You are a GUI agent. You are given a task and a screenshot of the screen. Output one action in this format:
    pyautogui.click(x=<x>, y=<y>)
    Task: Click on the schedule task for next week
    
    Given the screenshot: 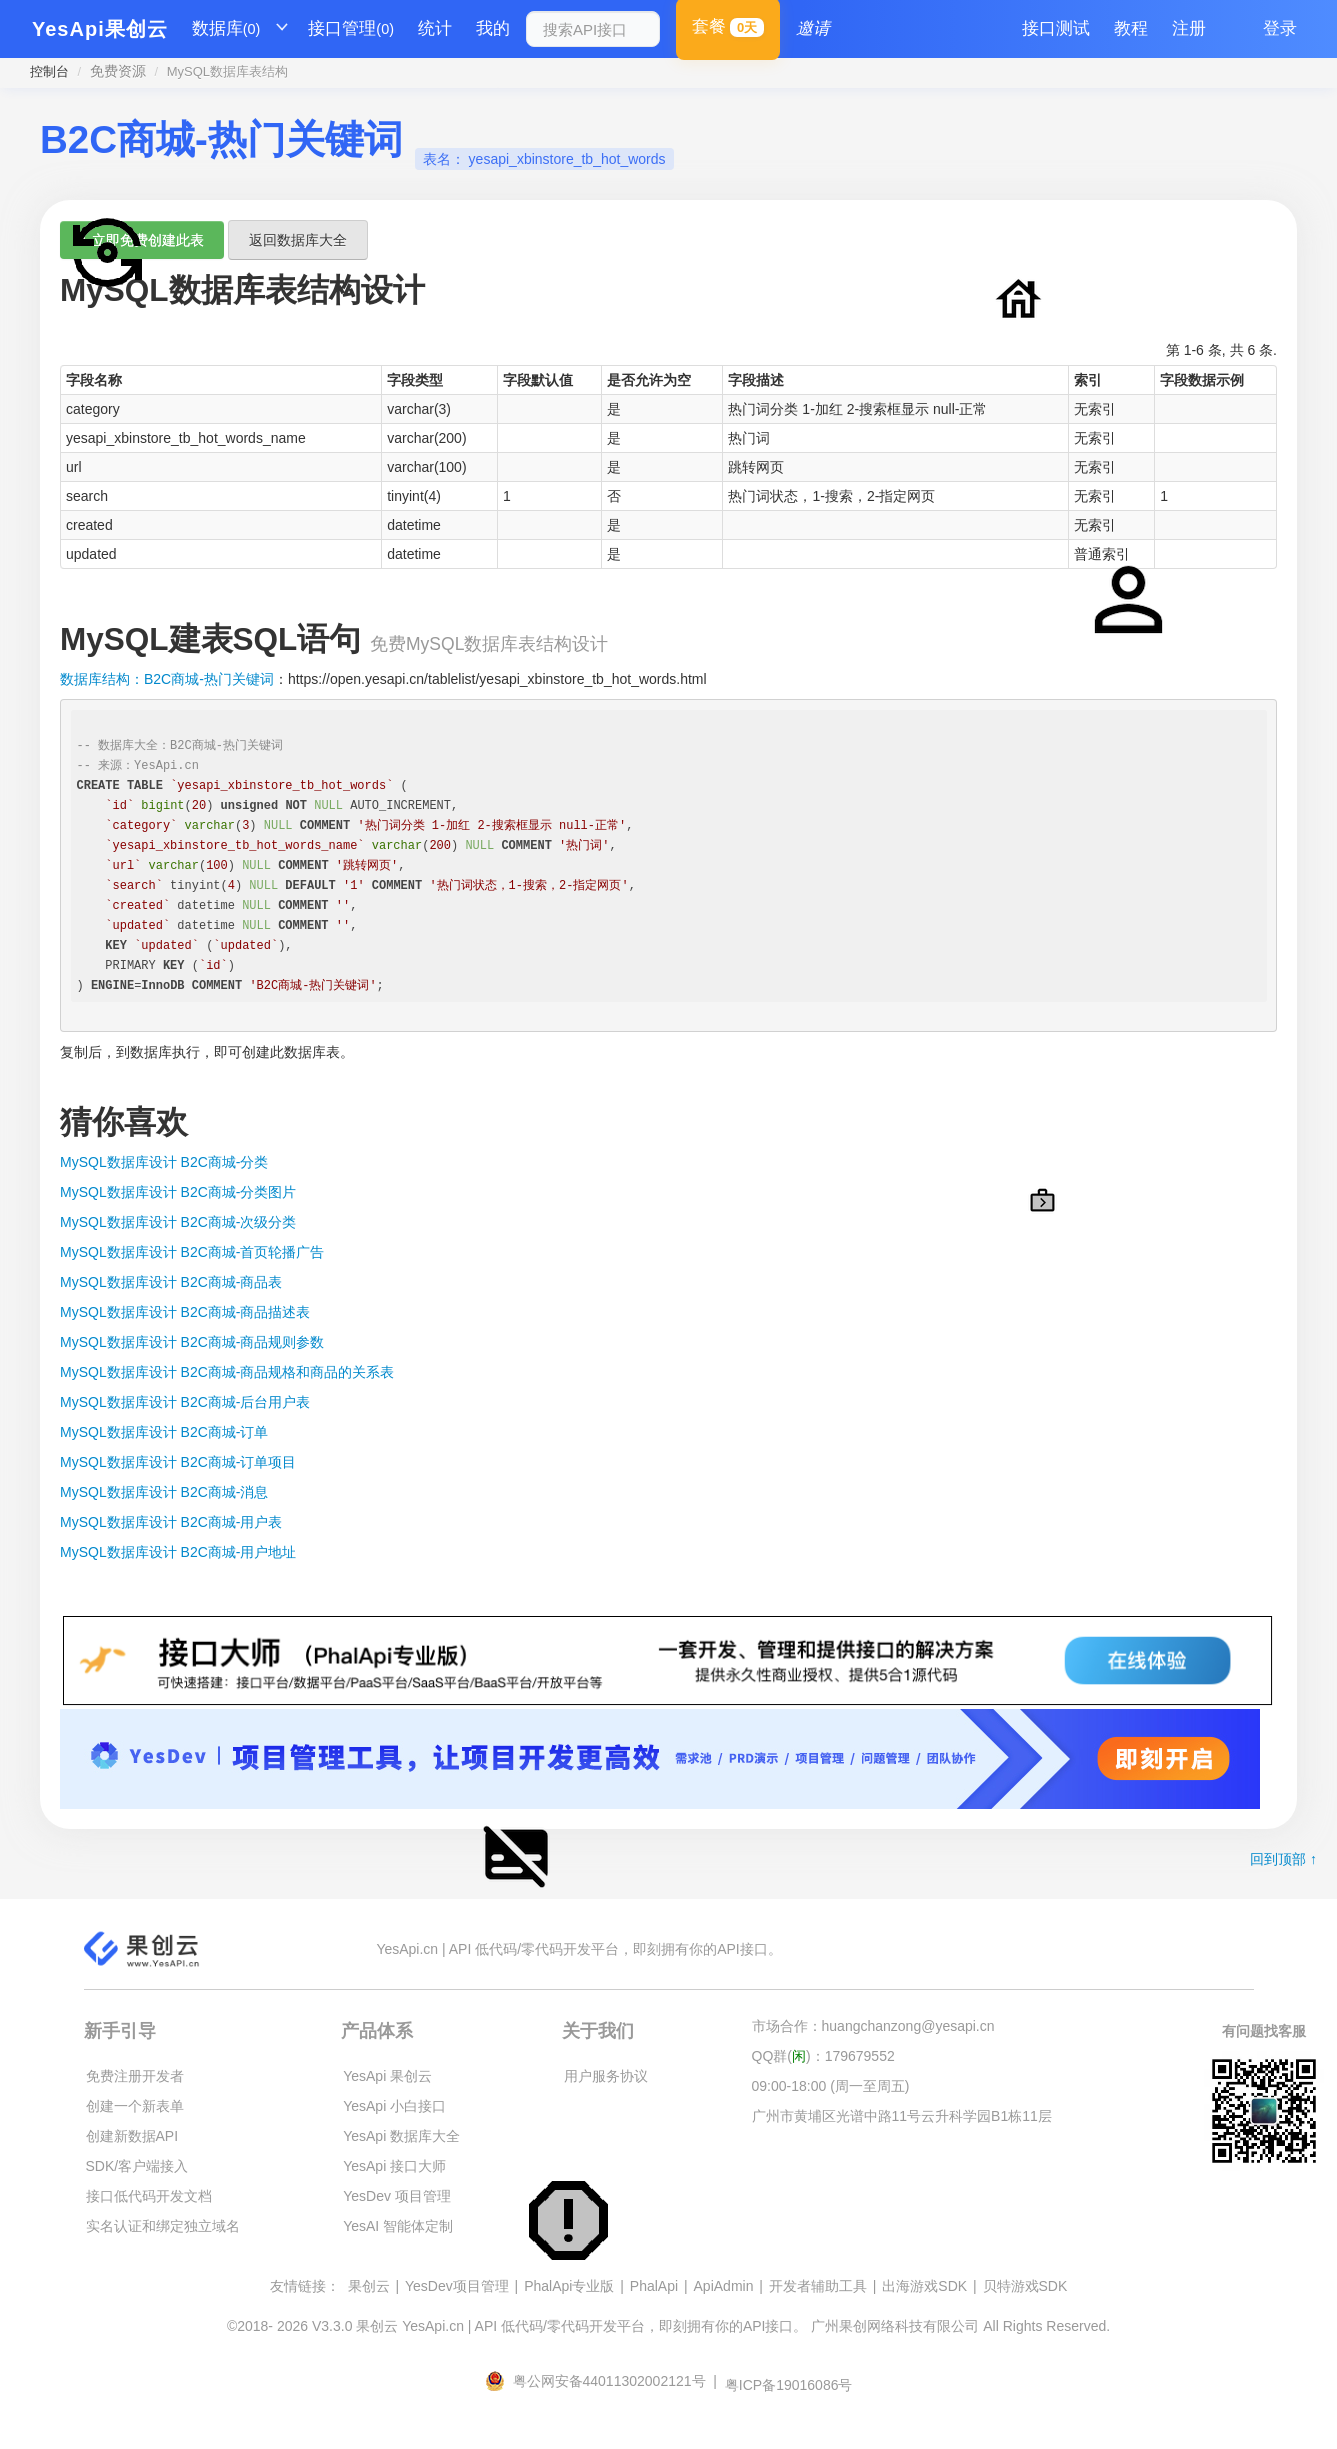 What is the action you would take?
    pyautogui.click(x=1042, y=1199)
    